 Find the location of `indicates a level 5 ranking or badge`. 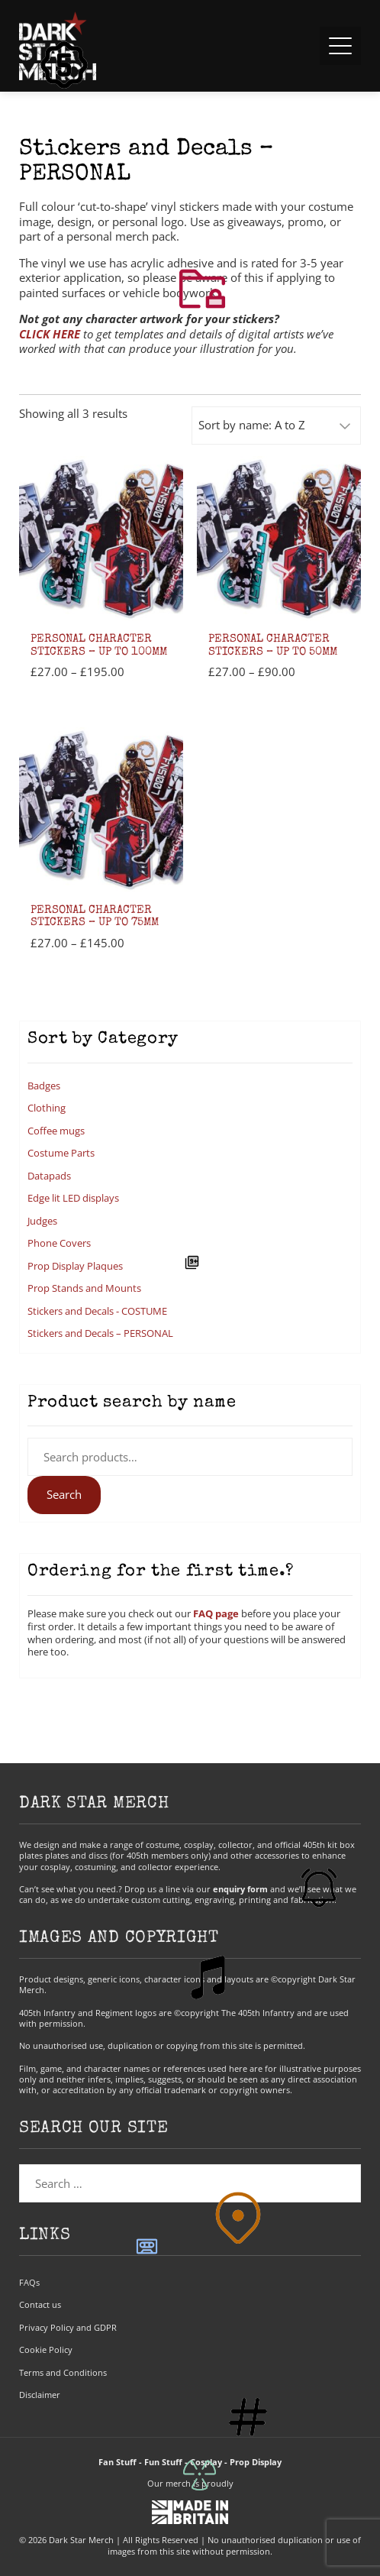

indicates a level 5 ranking or badge is located at coordinates (64, 65).